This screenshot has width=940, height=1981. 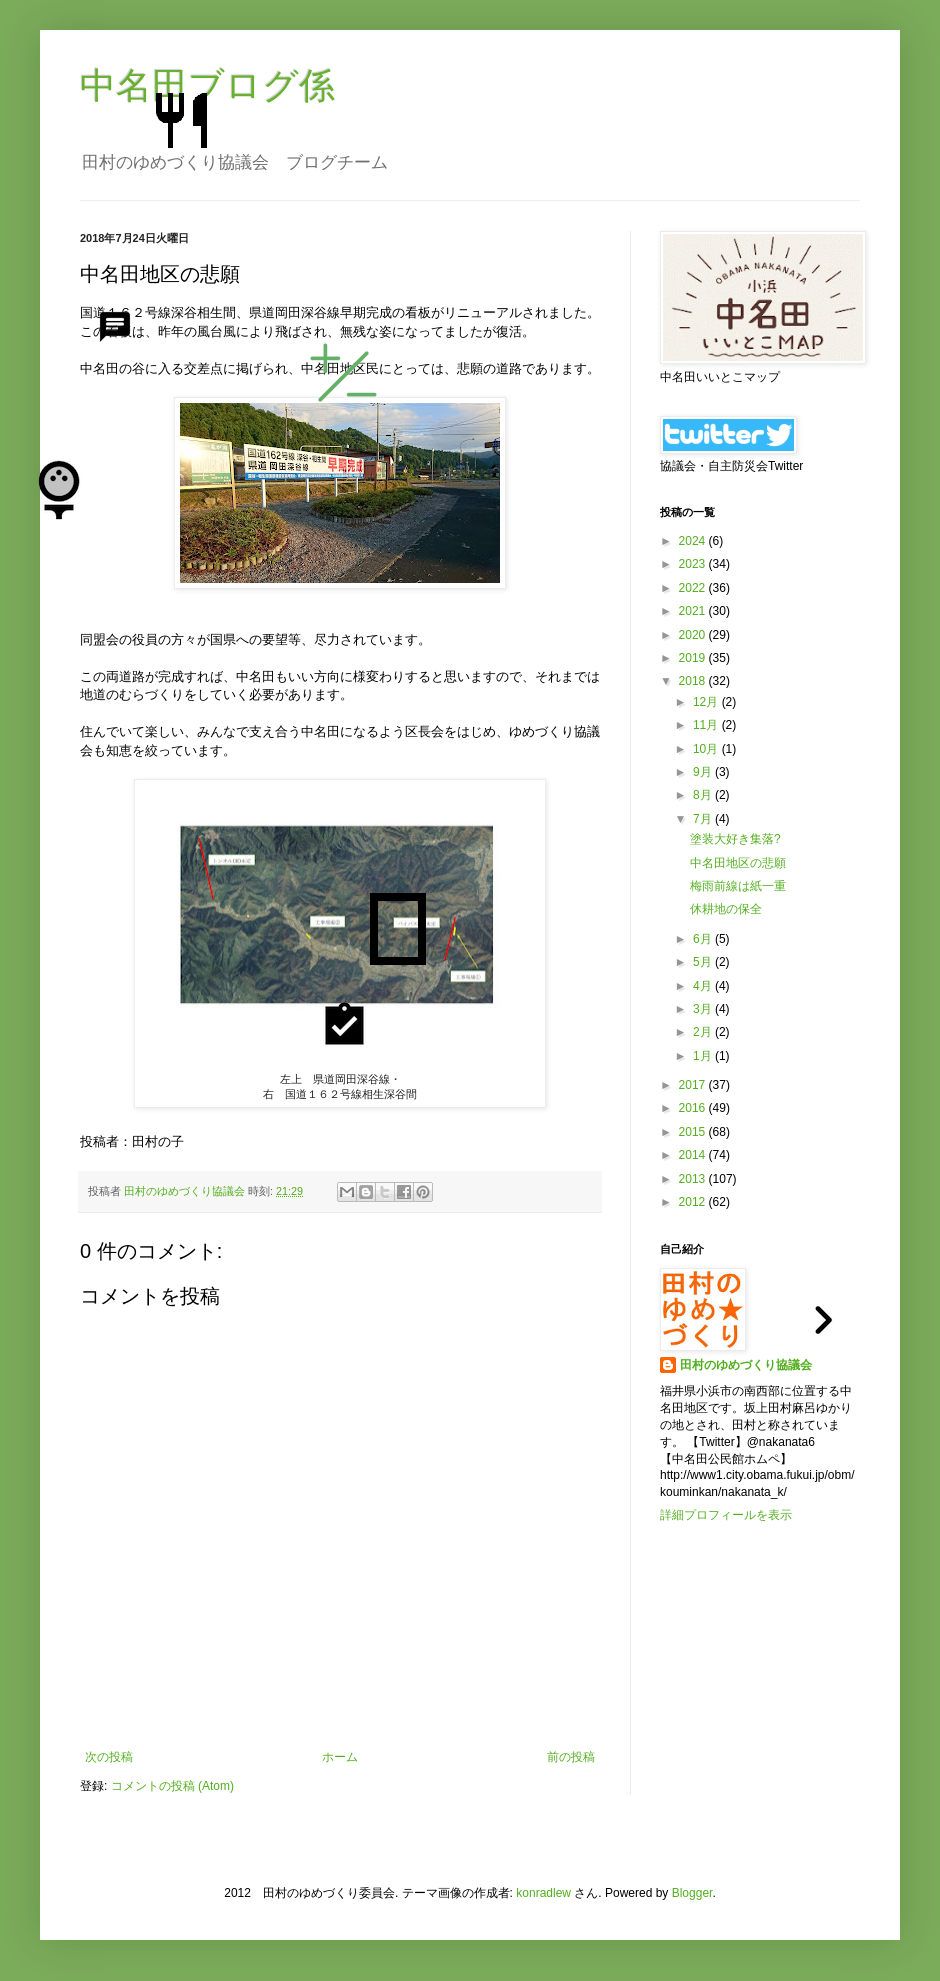 I want to click on find nearby restaurants, so click(x=181, y=120).